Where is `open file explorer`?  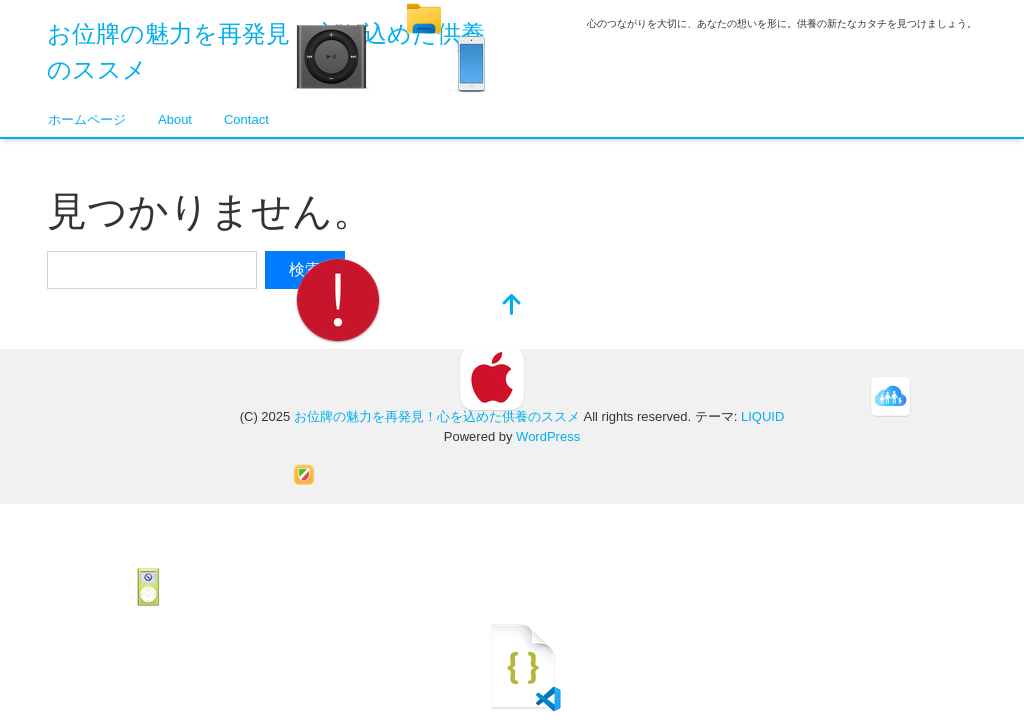
open file explorer is located at coordinates (424, 18).